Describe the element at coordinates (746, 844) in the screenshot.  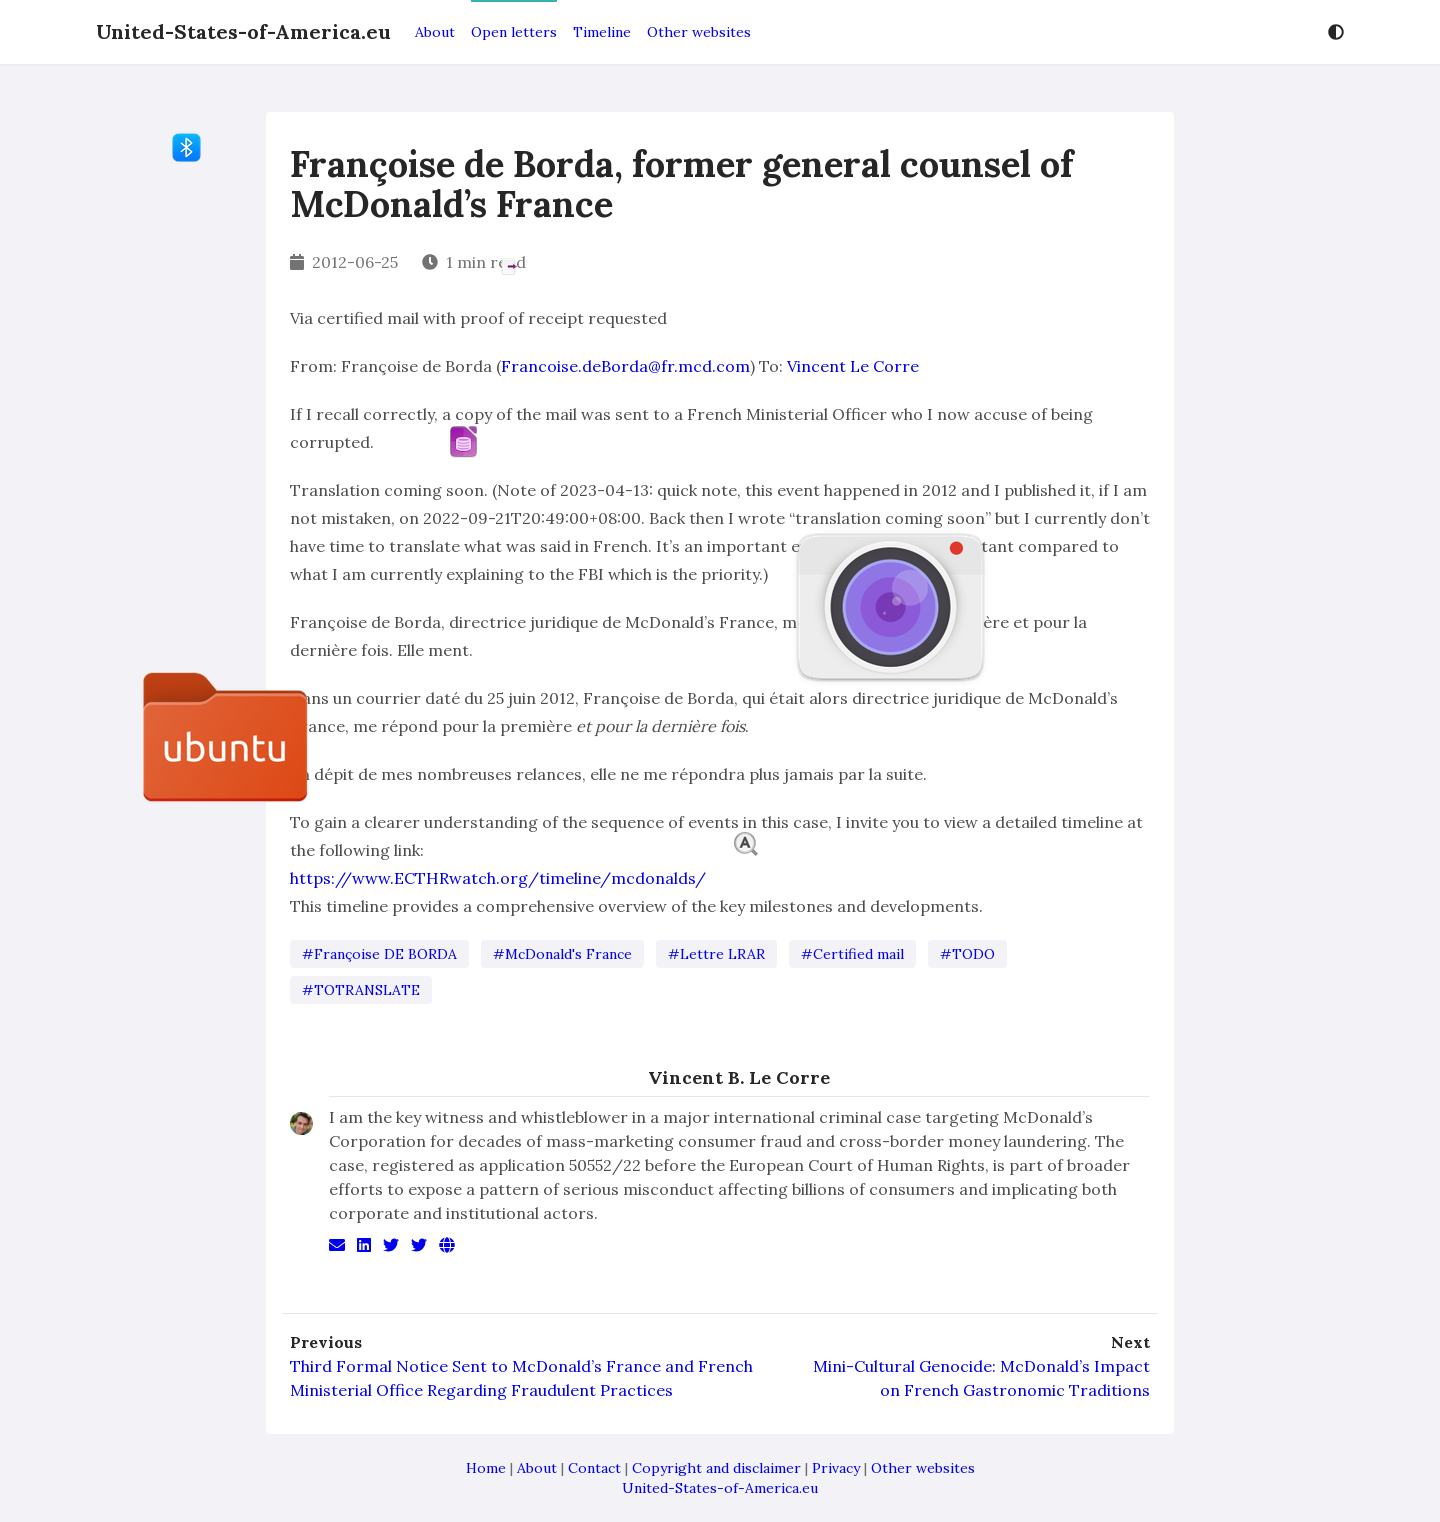
I see `search for text or find on page` at that location.